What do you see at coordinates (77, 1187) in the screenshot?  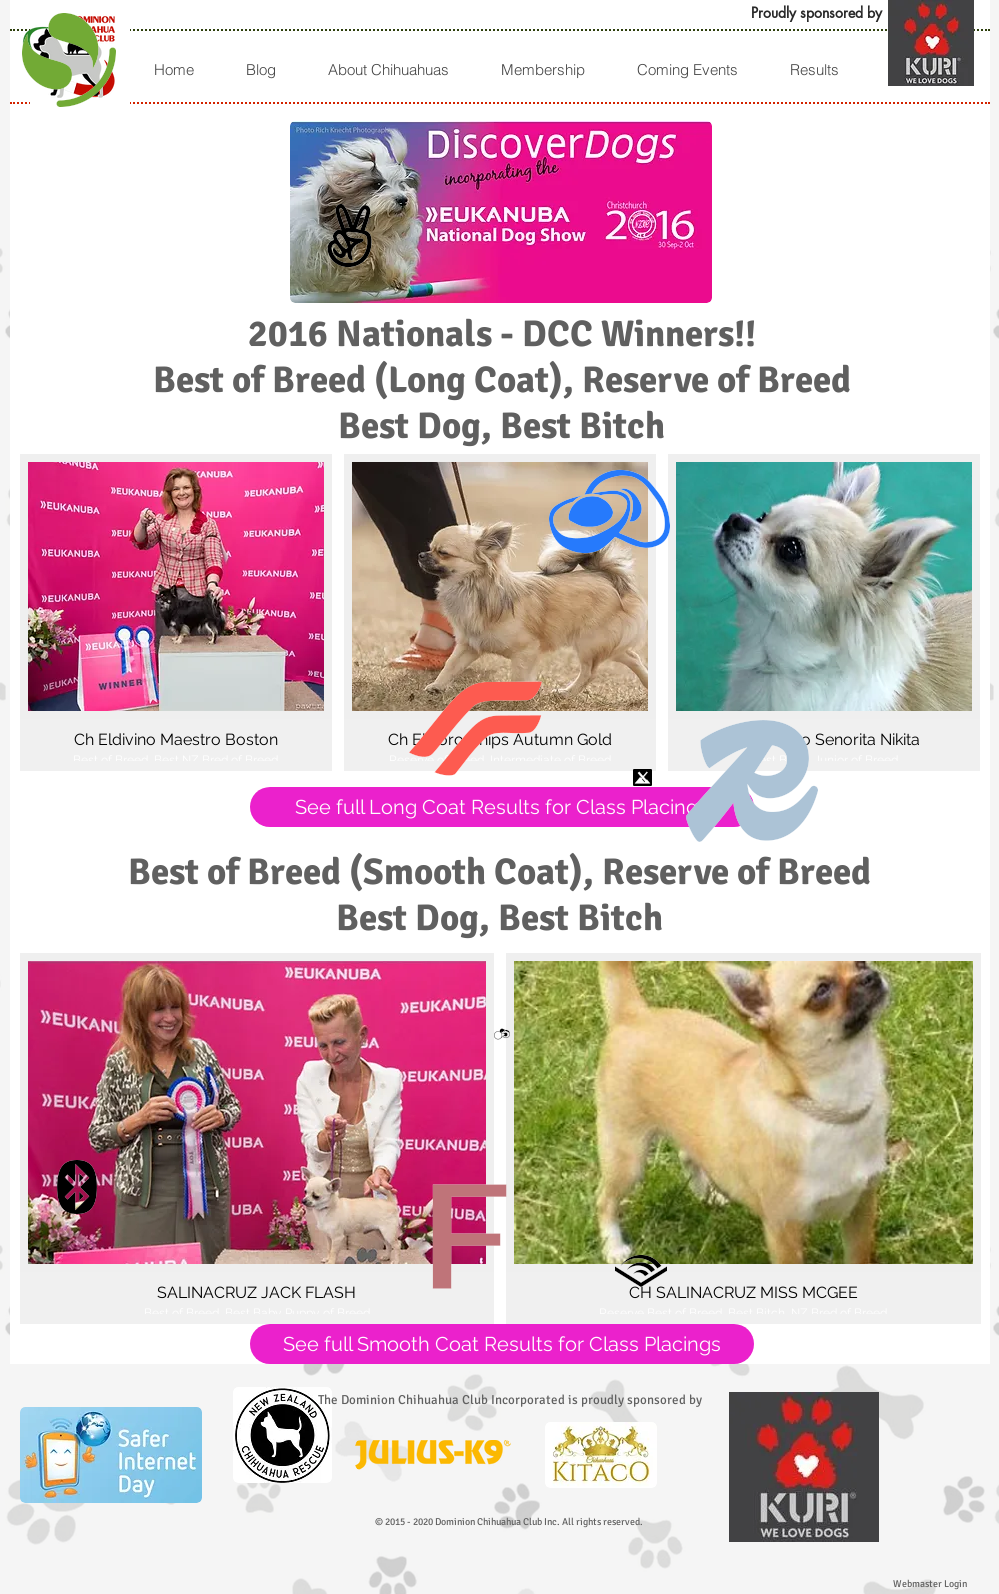 I see `toggle bluetooth connectivity on or off` at bounding box center [77, 1187].